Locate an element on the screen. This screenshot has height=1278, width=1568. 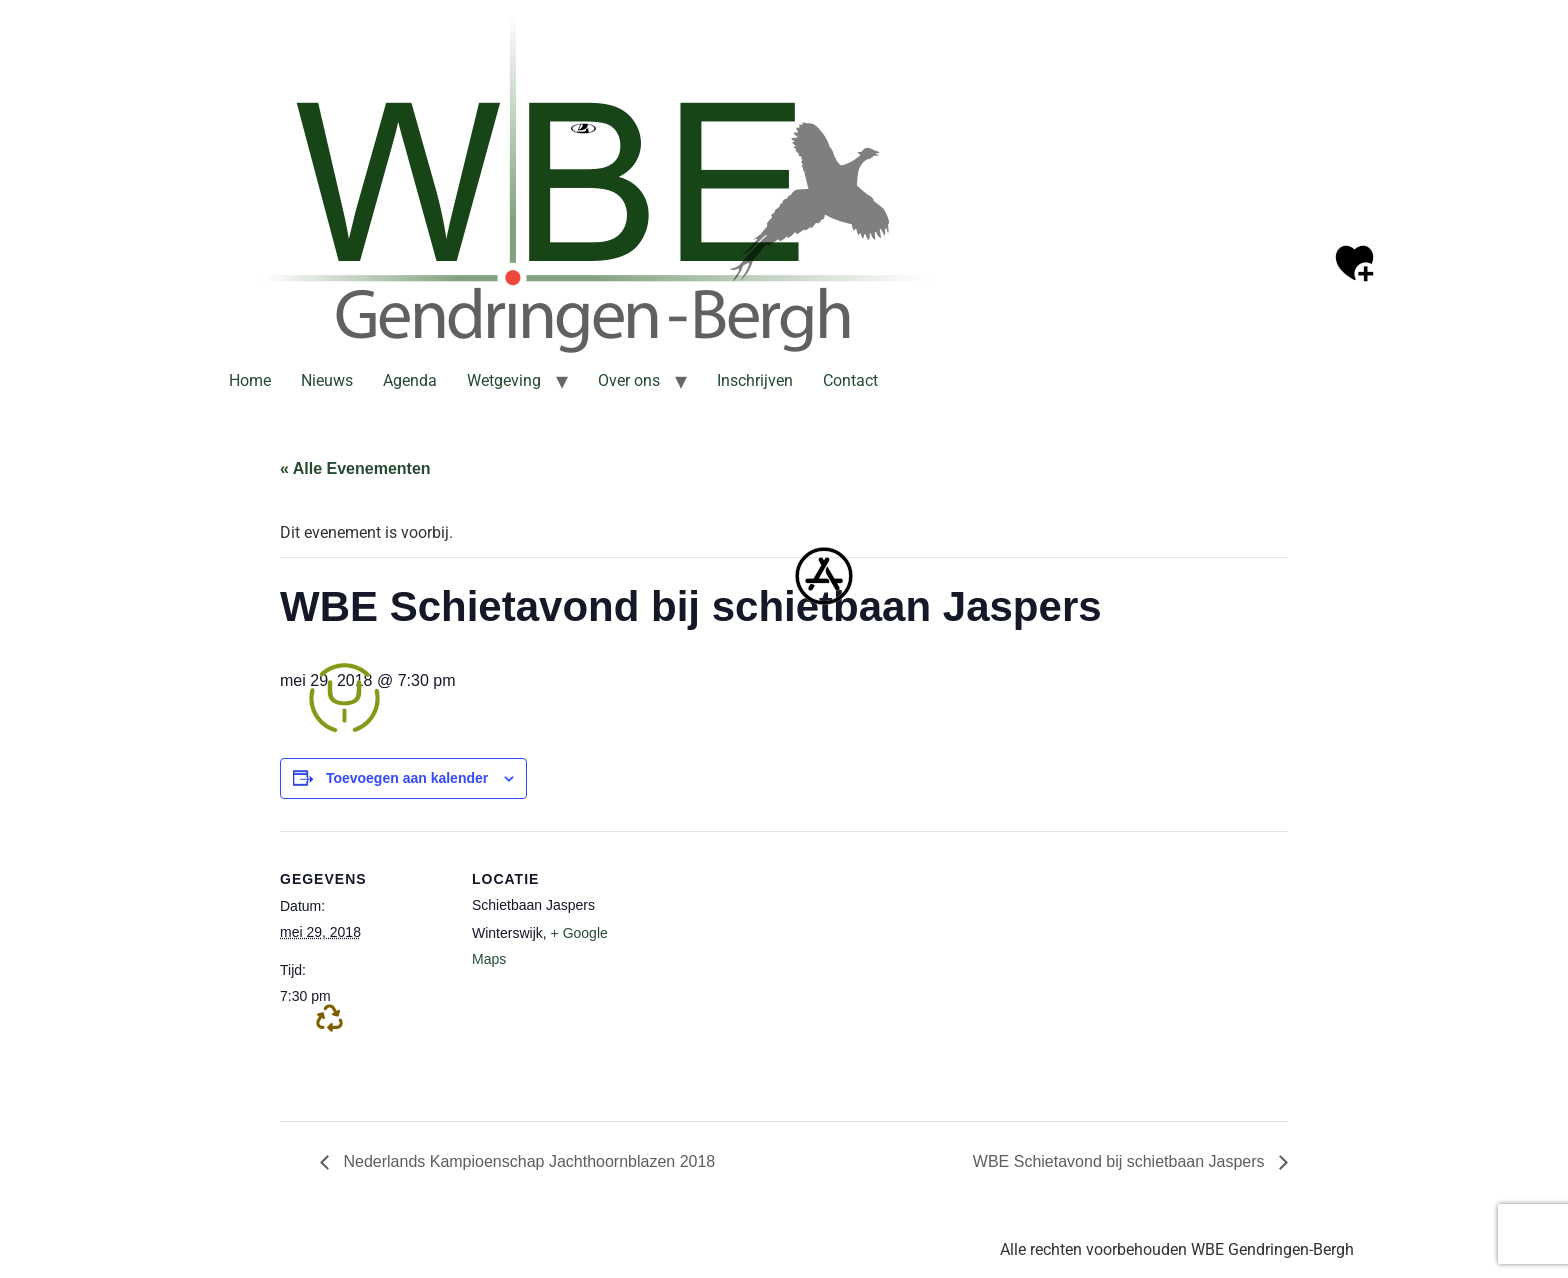
add to favorites is located at coordinates (1354, 262).